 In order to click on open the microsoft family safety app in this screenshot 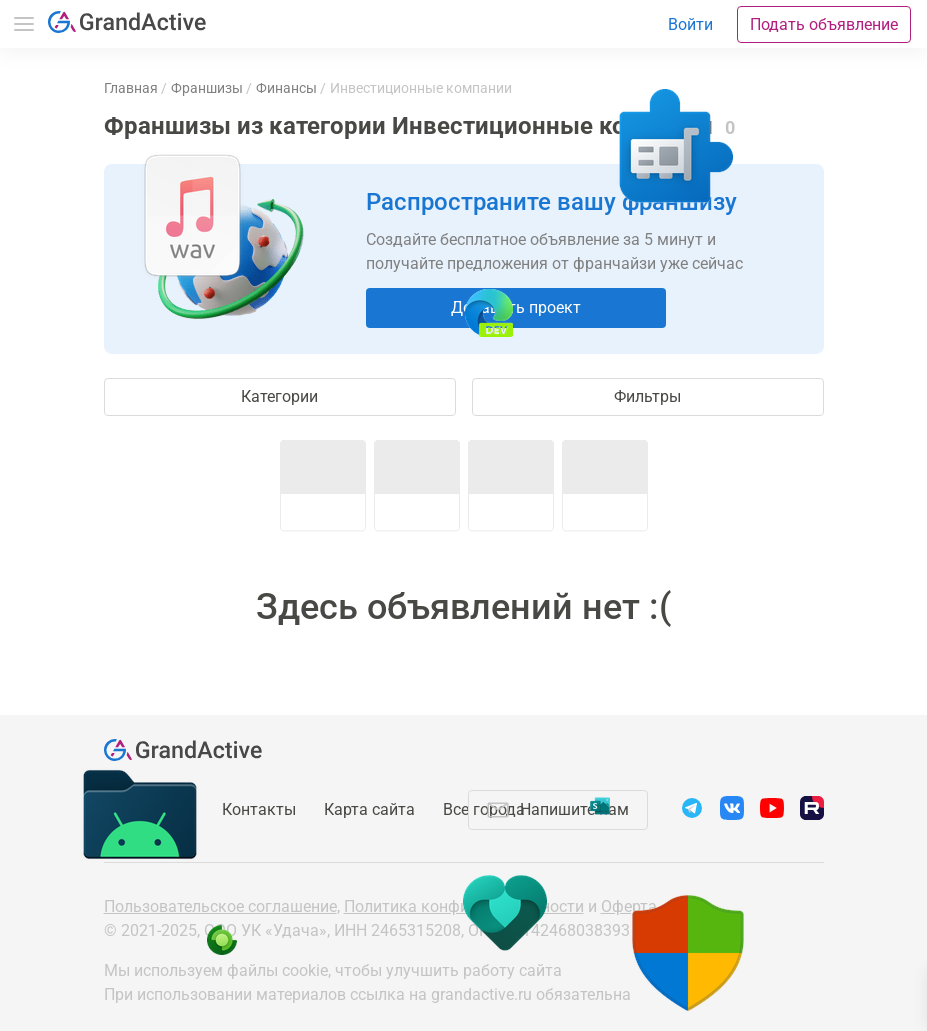, I will do `click(505, 912)`.